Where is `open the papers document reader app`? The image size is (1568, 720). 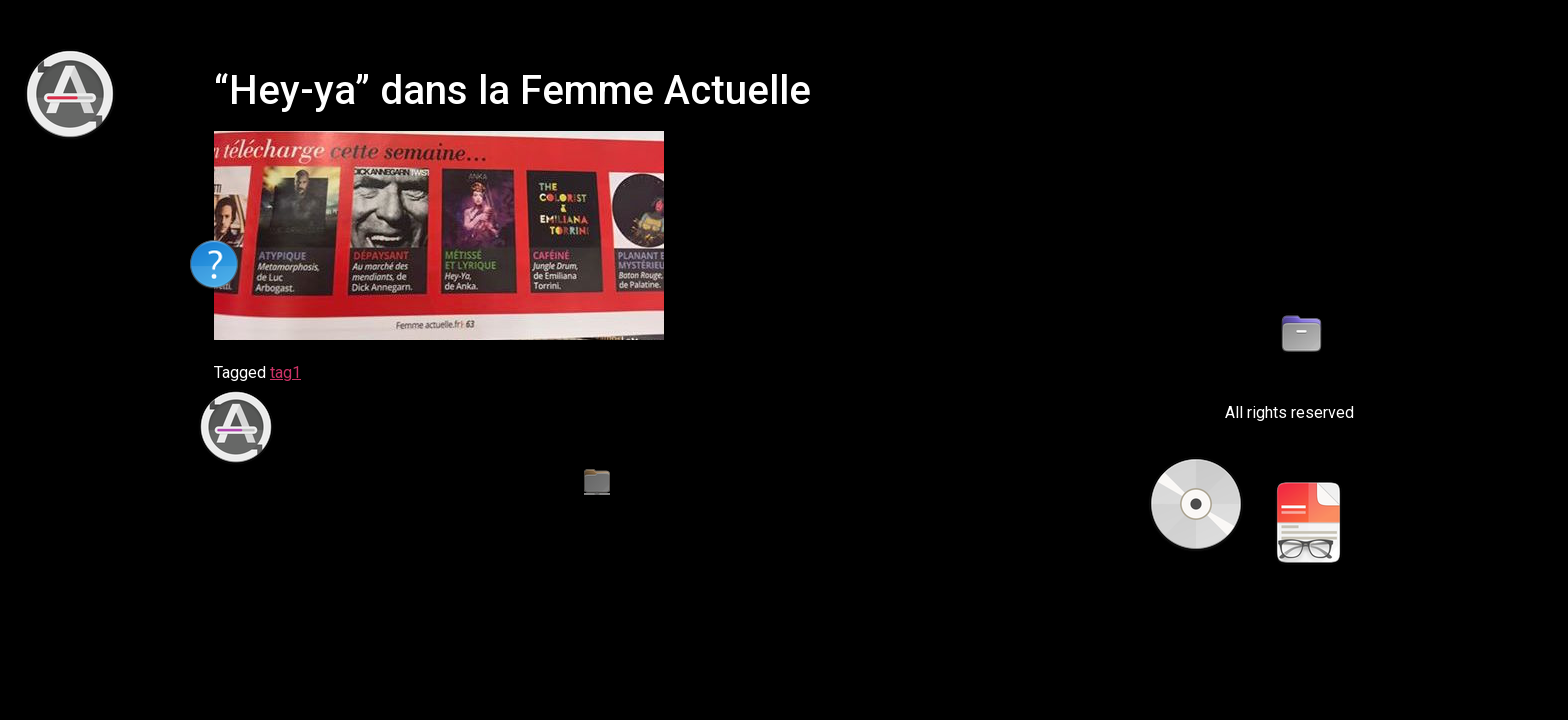
open the papers document reader app is located at coordinates (1308, 522).